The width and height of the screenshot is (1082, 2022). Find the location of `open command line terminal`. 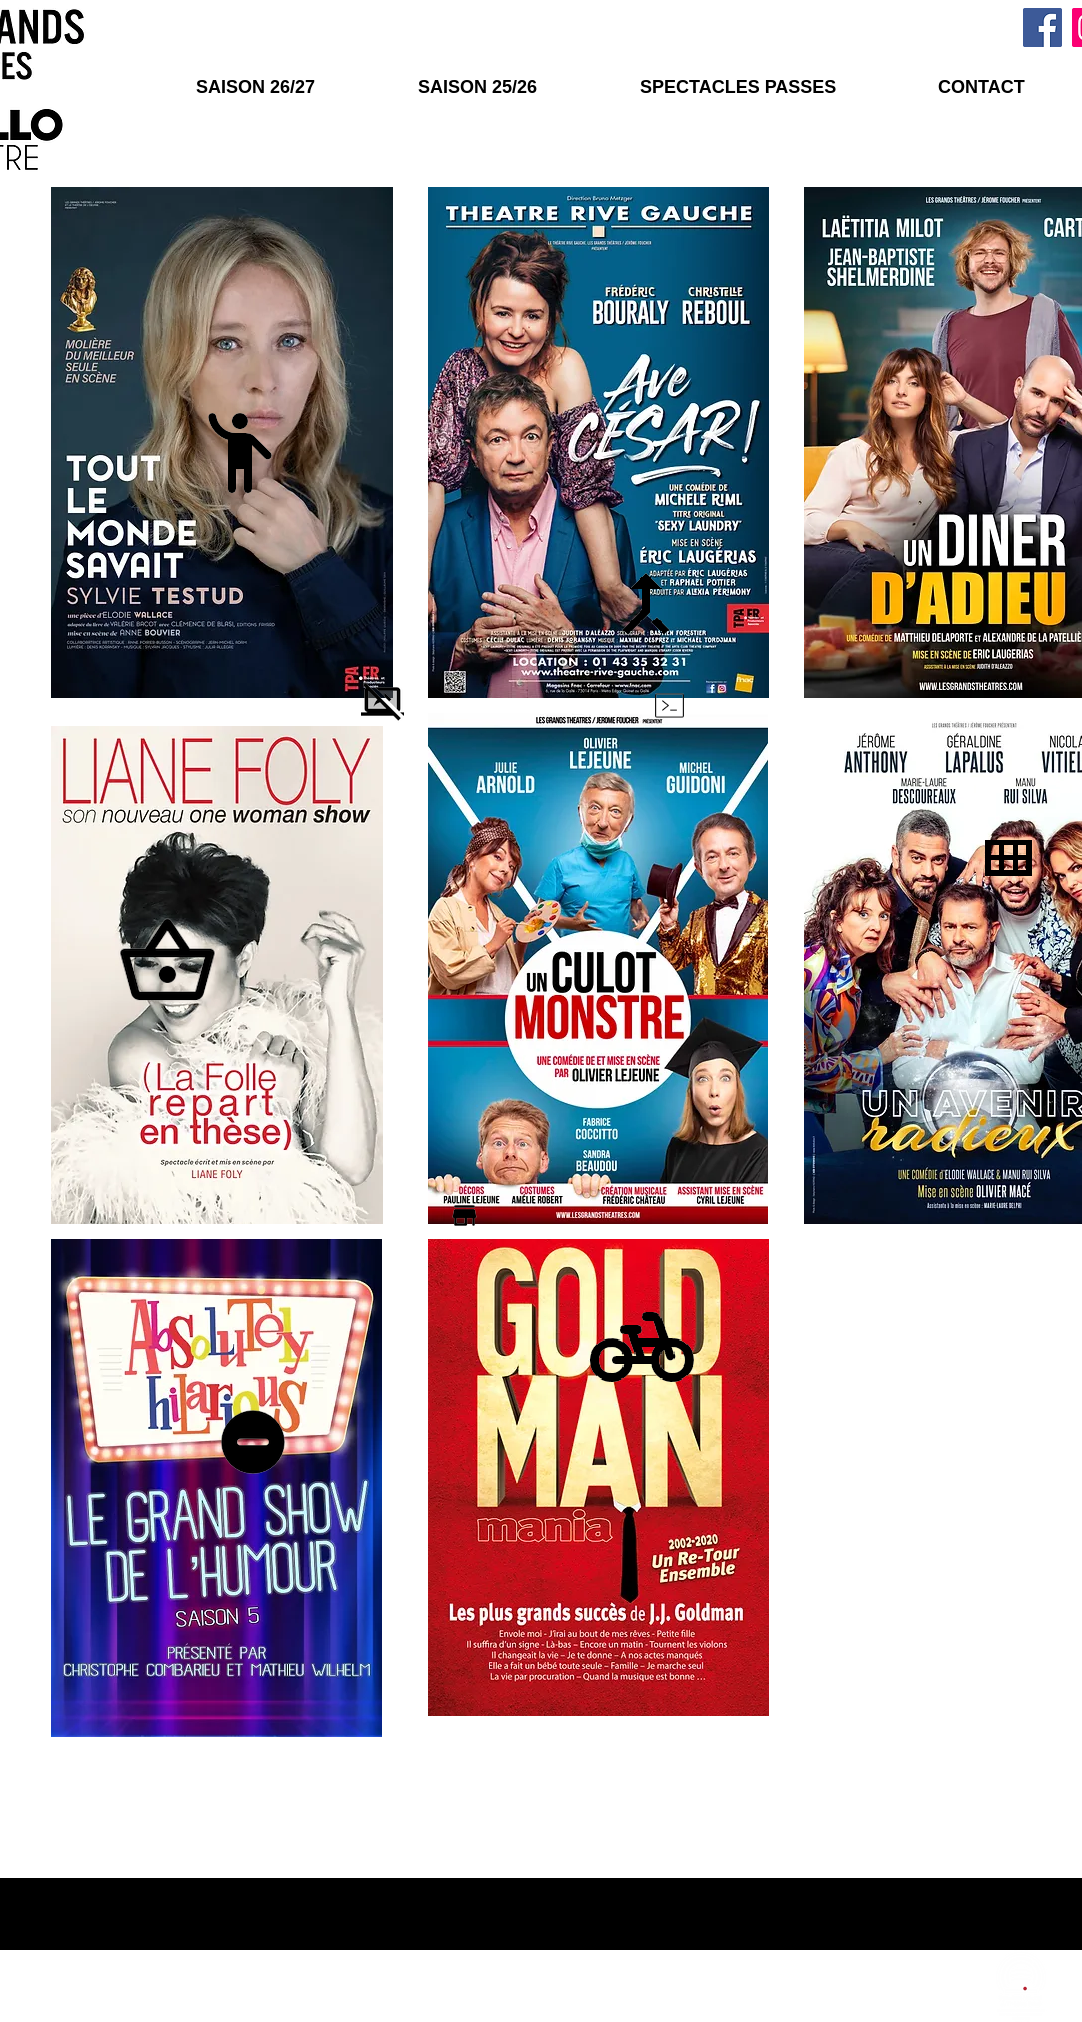

open command line terminal is located at coordinates (669, 705).